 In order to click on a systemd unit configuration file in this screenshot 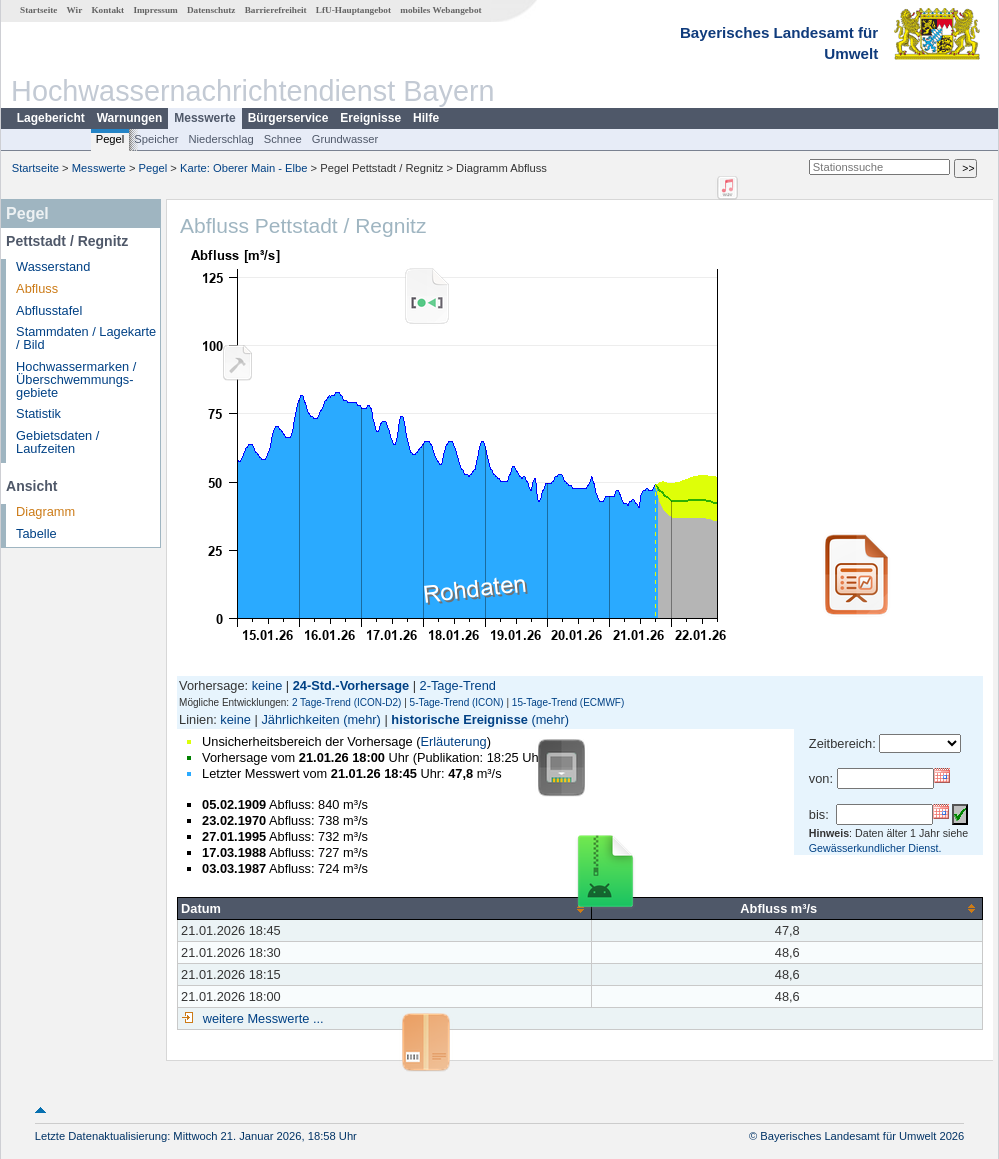, I will do `click(427, 296)`.